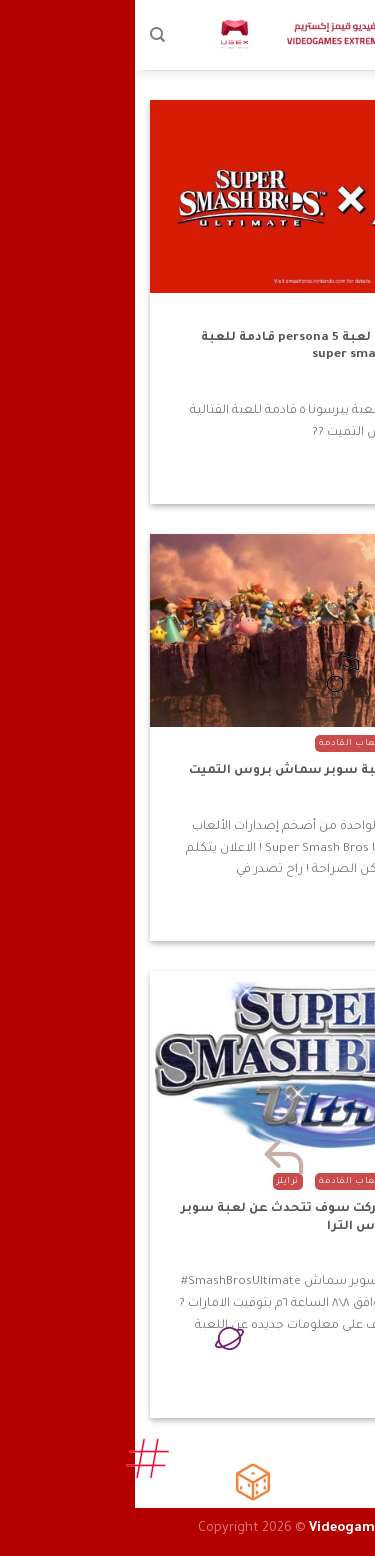 Image resolution: width=375 pixels, height=1556 pixels. What do you see at coordinates (147, 1458) in the screenshot?
I see `view or browse hashtags` at bounding box center [147, 1458].